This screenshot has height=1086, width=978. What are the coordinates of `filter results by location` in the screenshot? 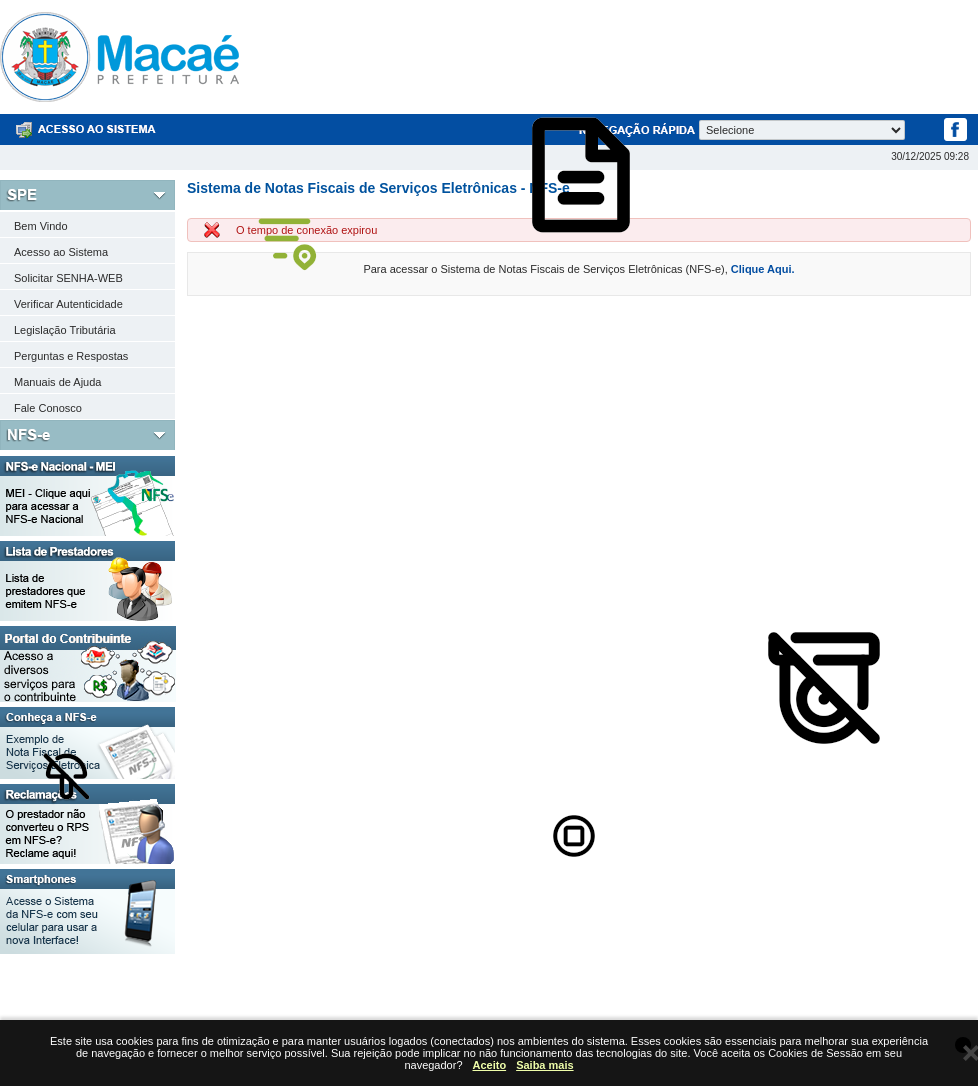 It's located at (284, 238).